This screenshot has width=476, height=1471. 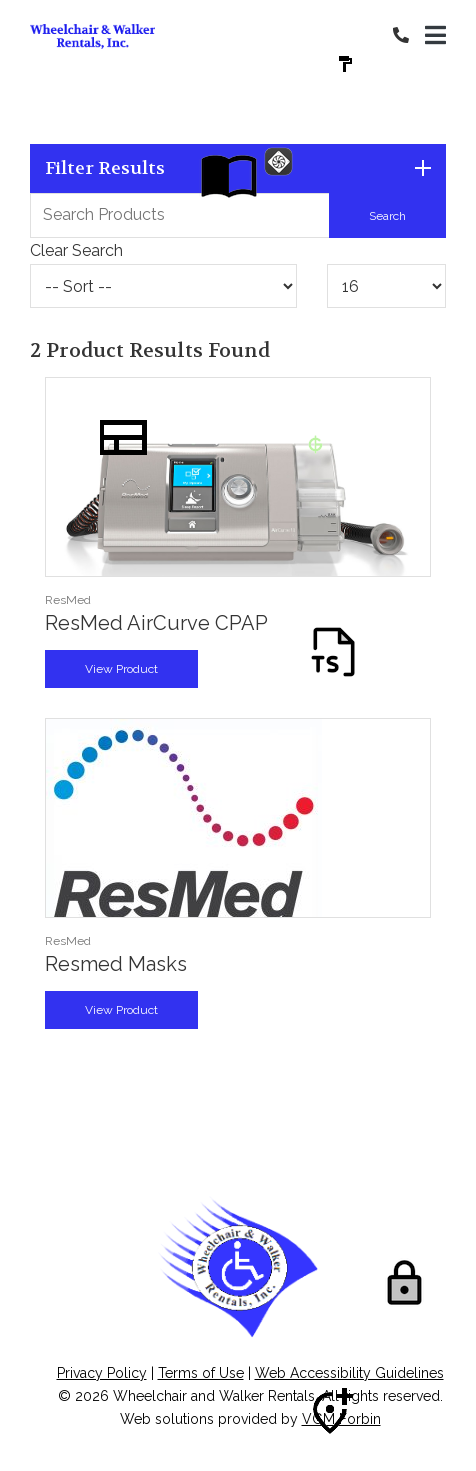 I want to click on apply formatting style to selected content, so click(x=345, y=64).